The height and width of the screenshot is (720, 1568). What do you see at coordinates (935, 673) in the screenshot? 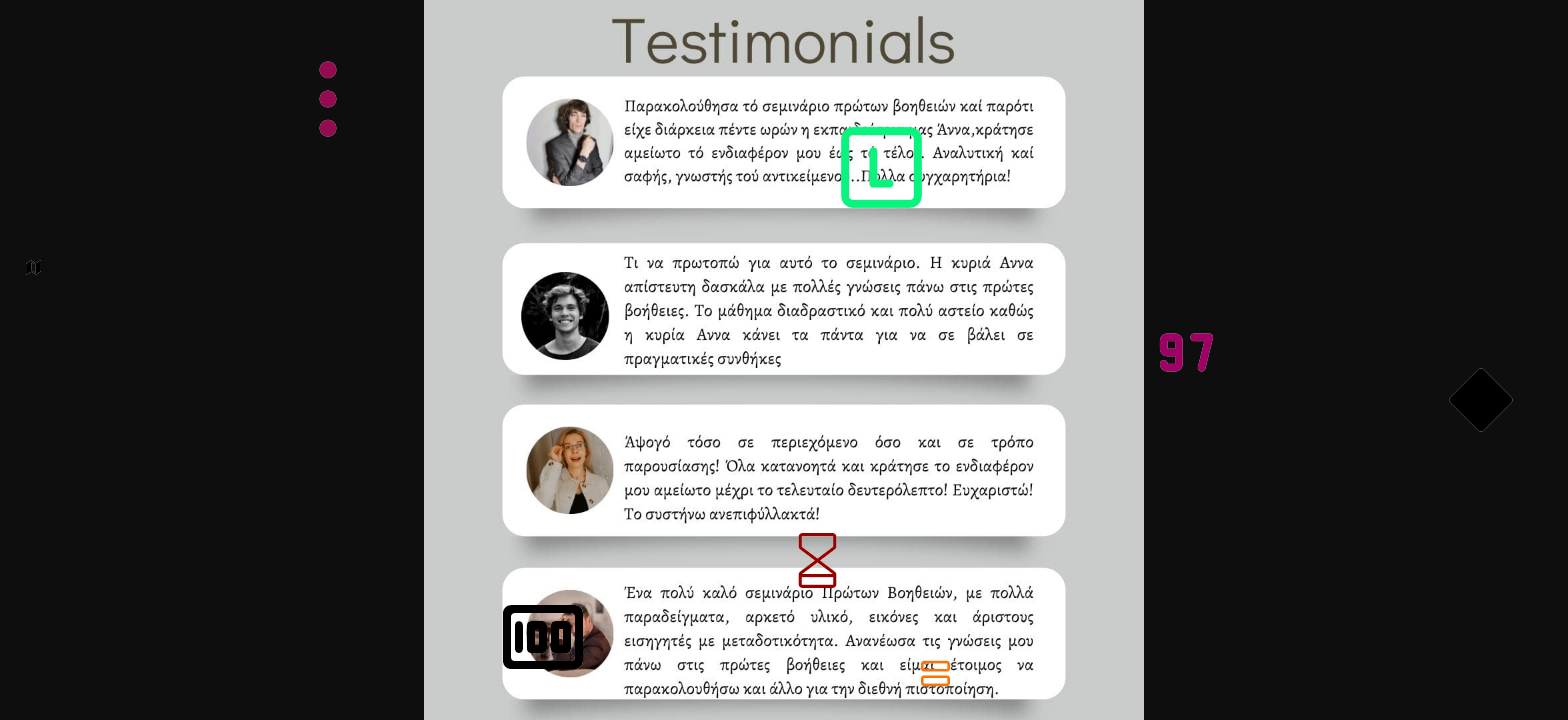
I see `switch to row layout view` at bounding box center [935, 673].